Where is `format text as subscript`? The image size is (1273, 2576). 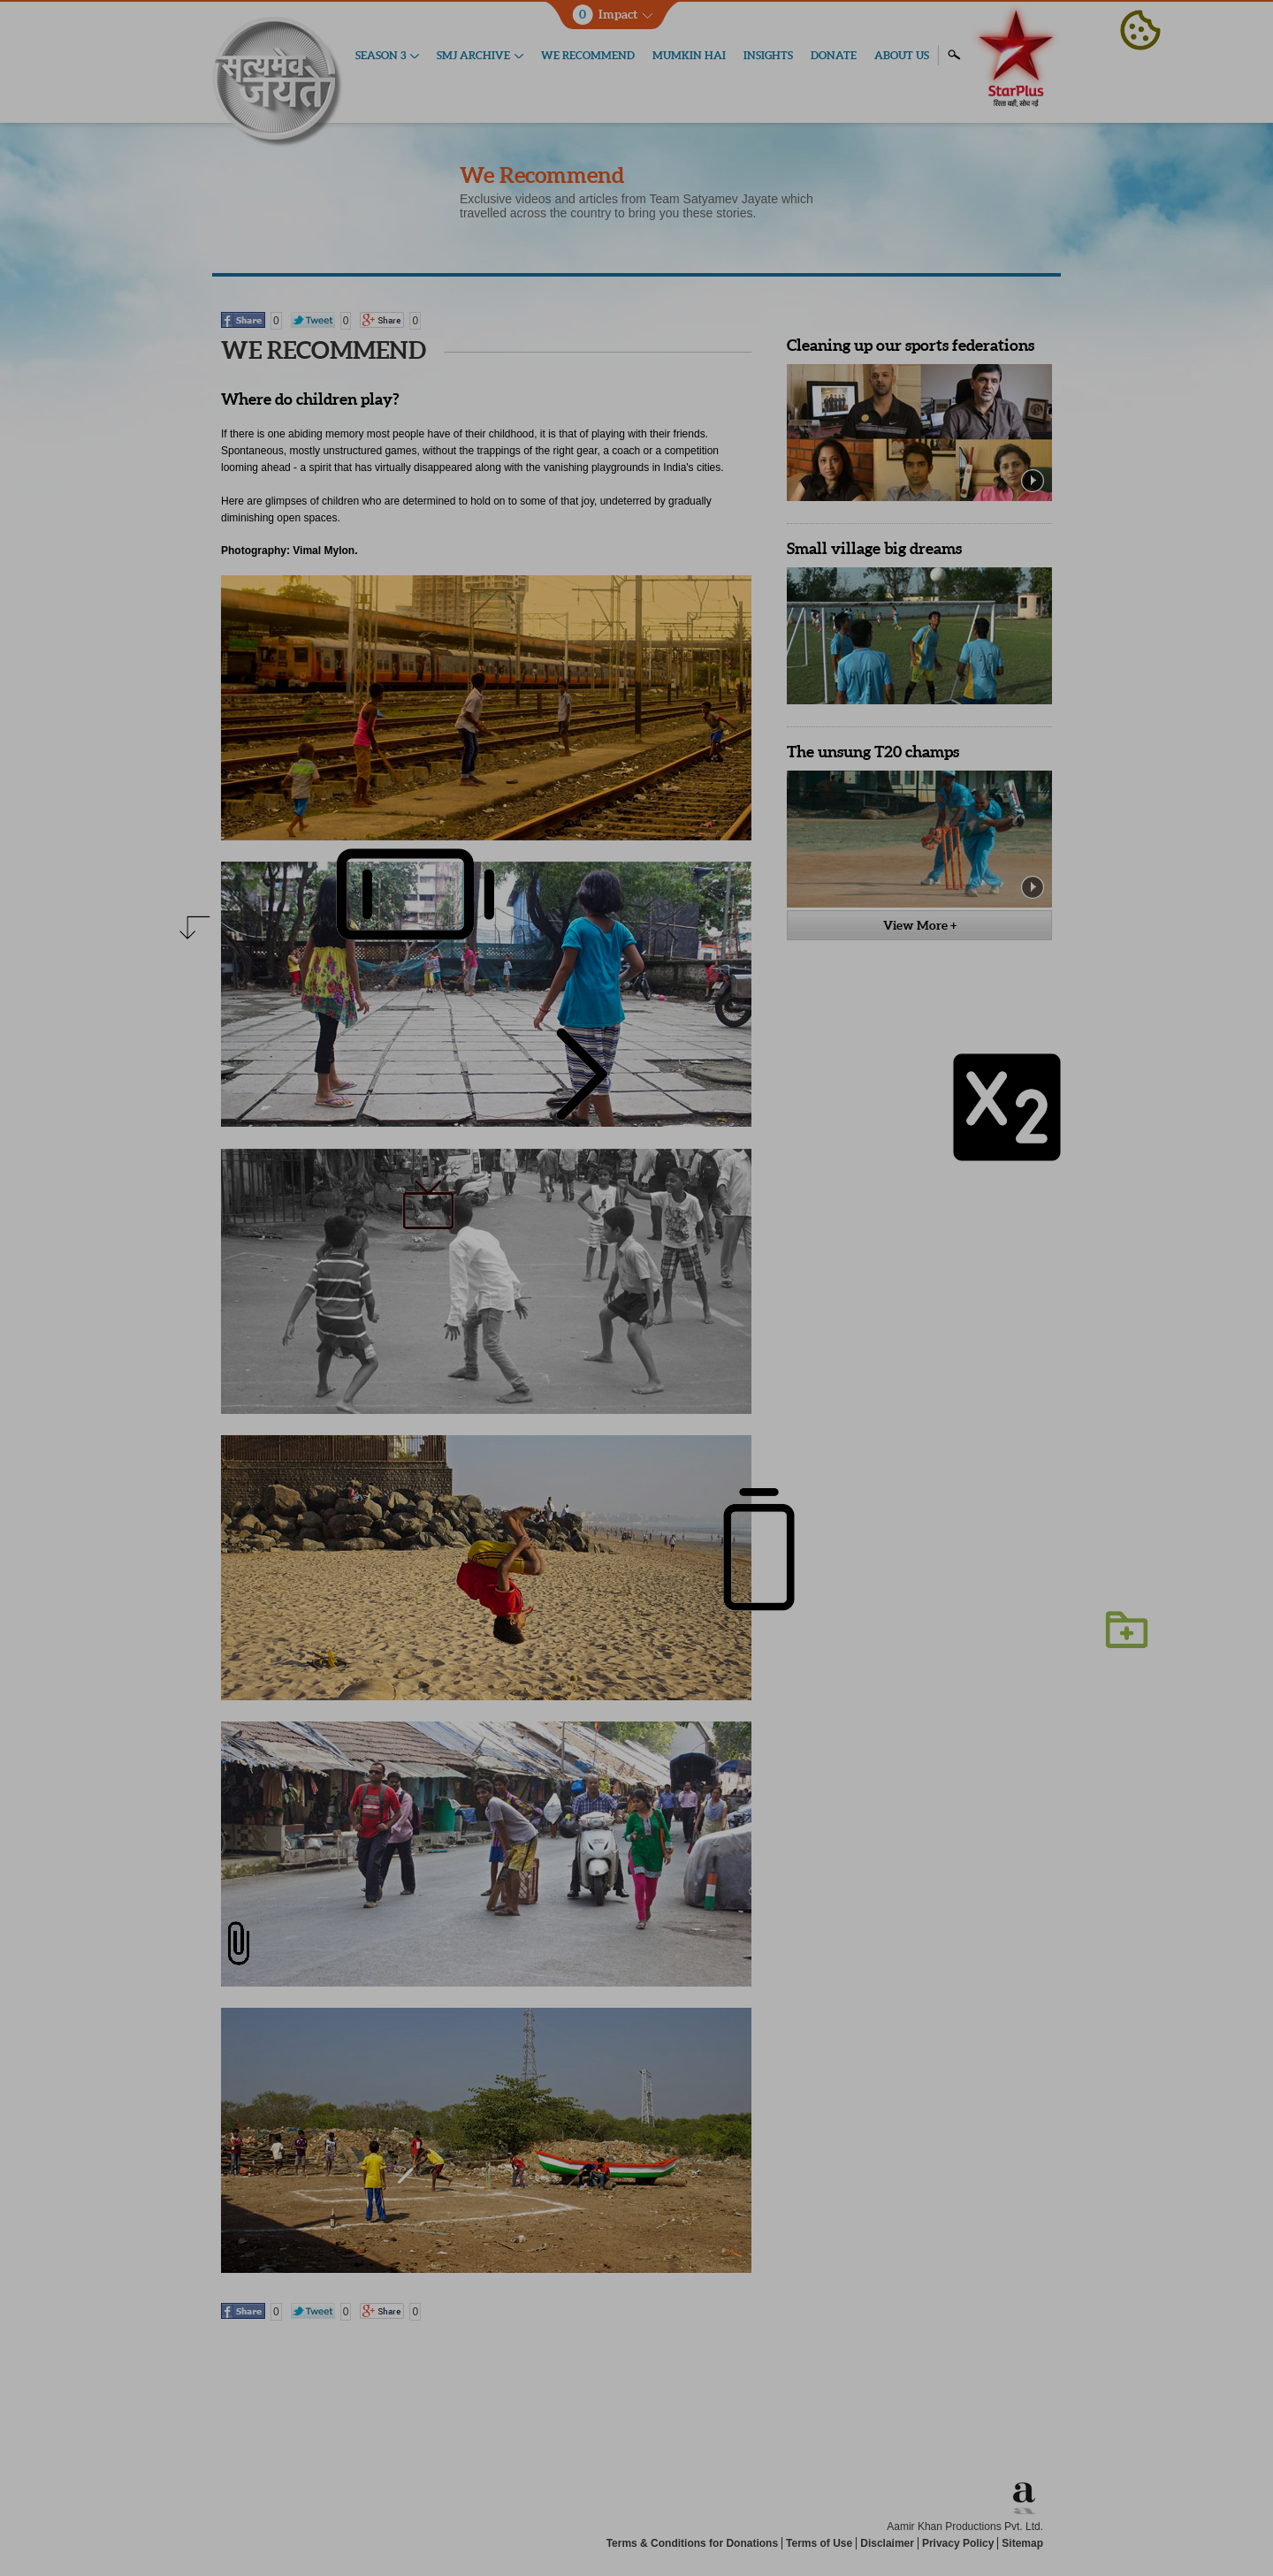
format text as subscript is located at coordinates (1007, 1107).